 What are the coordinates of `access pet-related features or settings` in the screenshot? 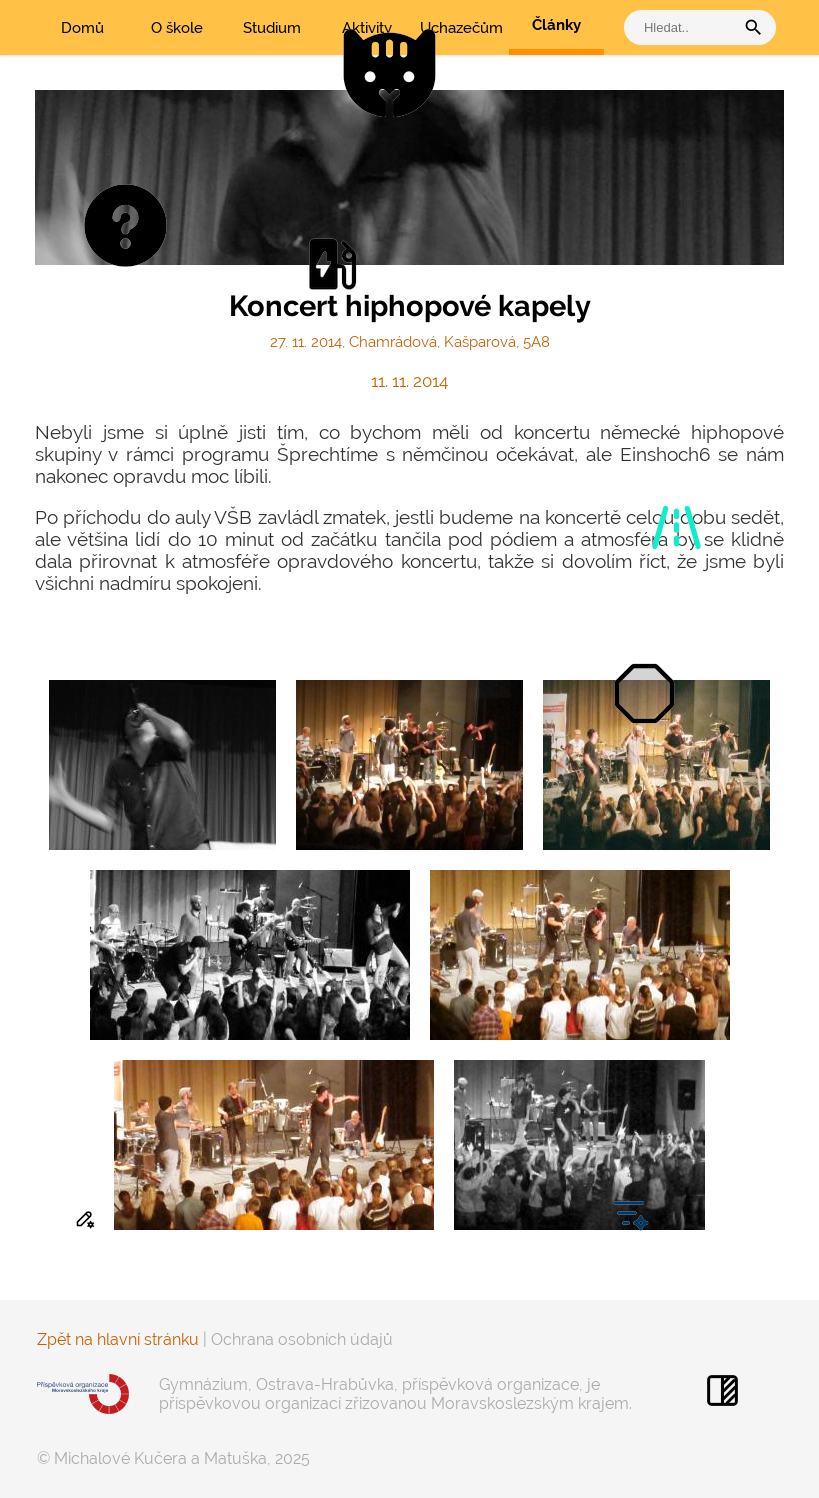 It's located at (389, 71).